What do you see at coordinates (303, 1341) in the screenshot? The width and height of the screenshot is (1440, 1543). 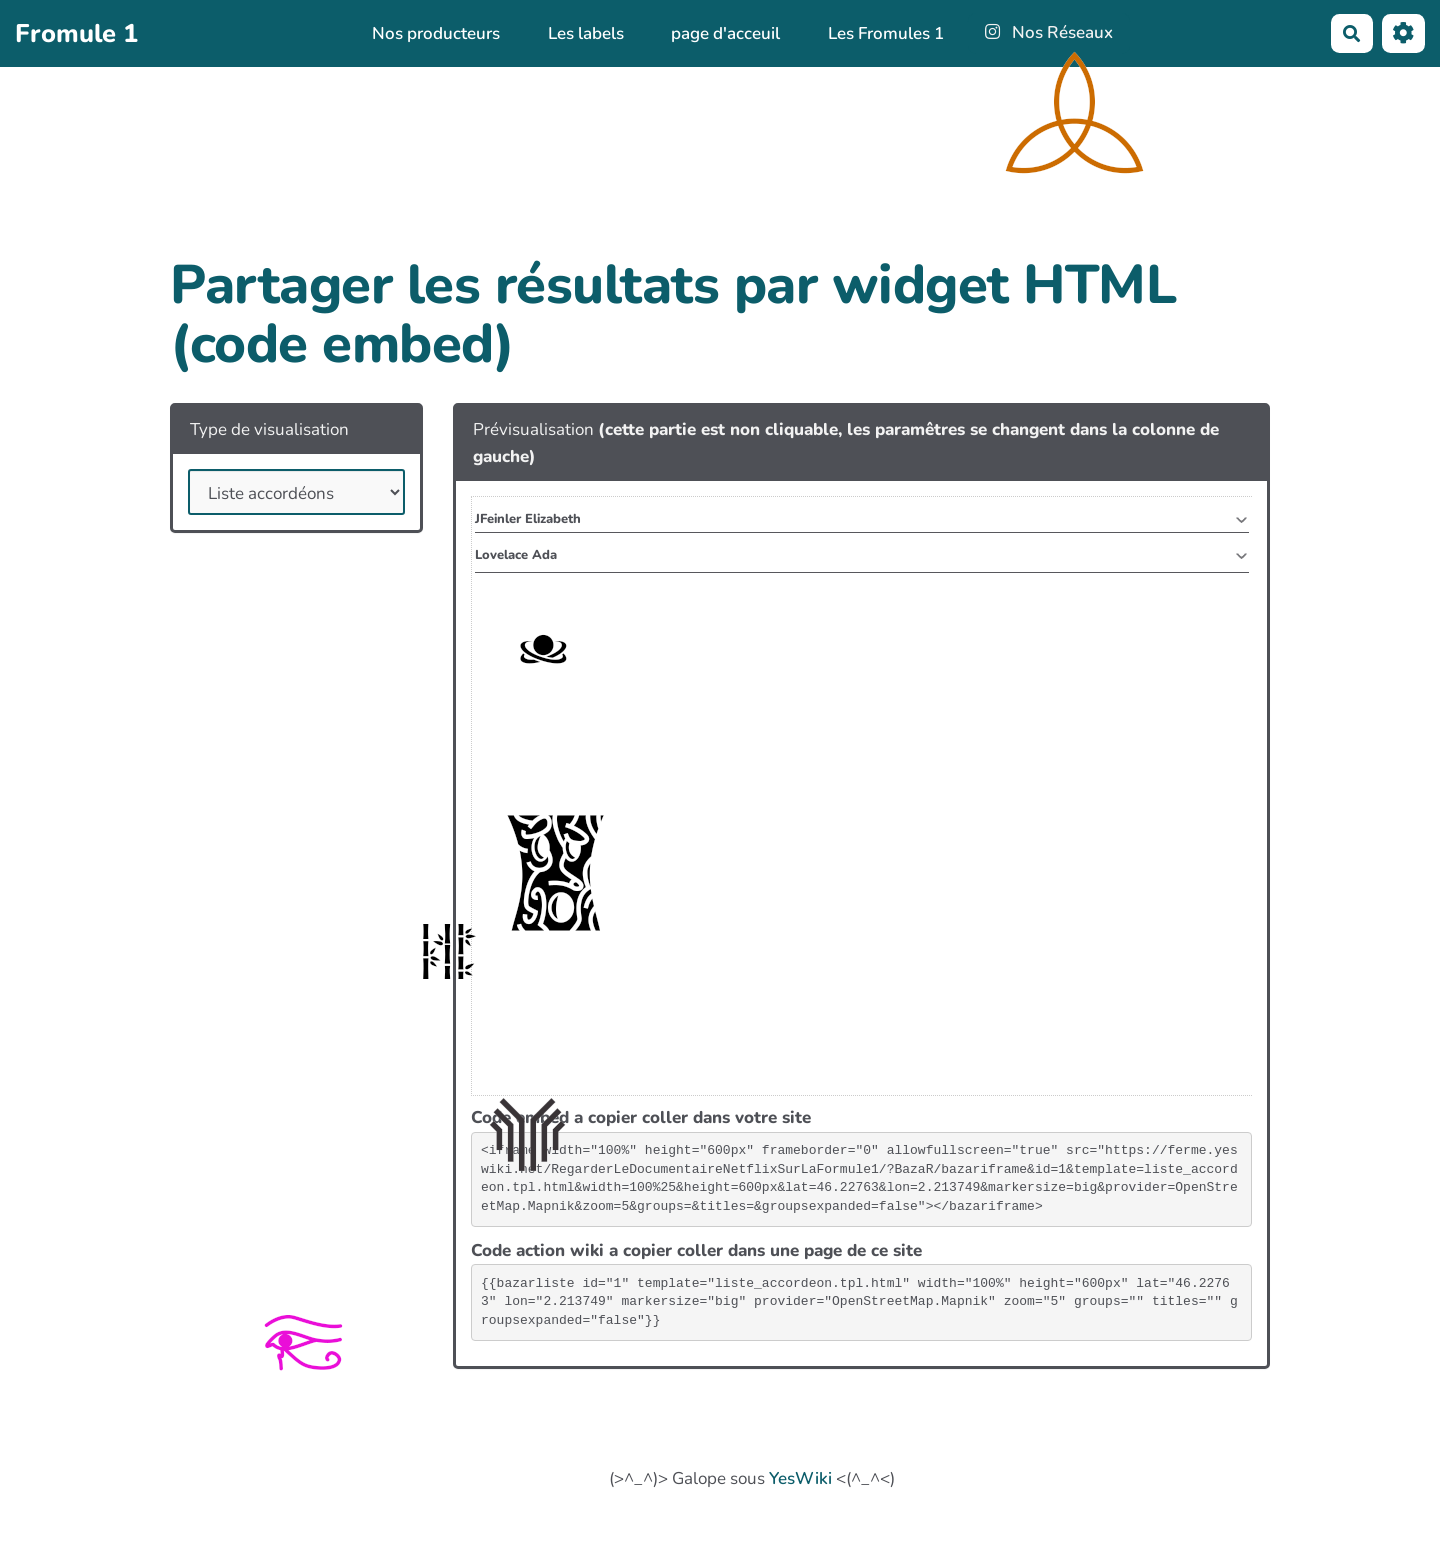 I see `access Egyptian or mythology-themed content` at bounding box center [303, 1341].